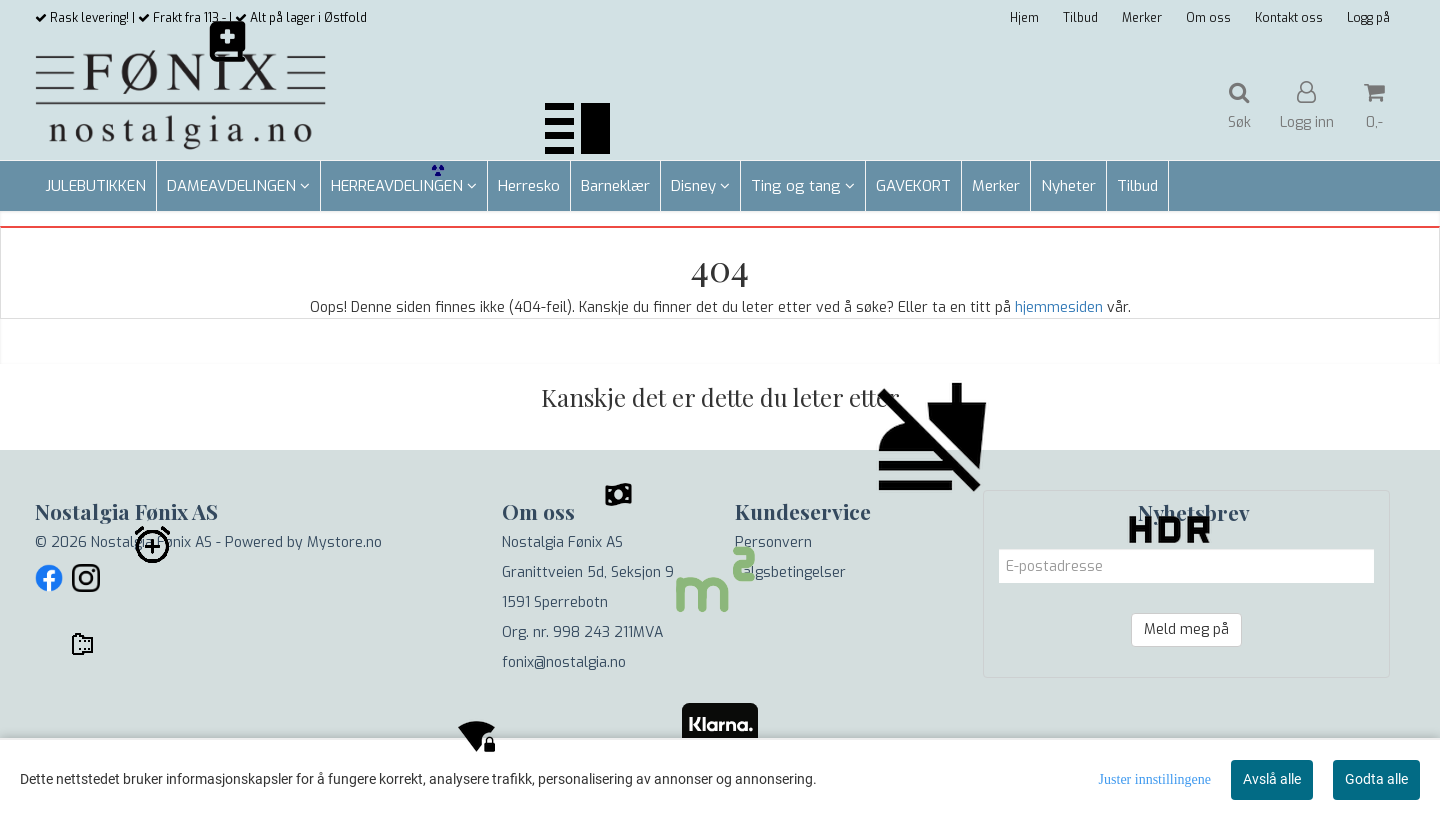  What do you see at coordinates (715, 581) in the screenshot?
I see `display area measurement in square meters` at bounding box center [715, 581].